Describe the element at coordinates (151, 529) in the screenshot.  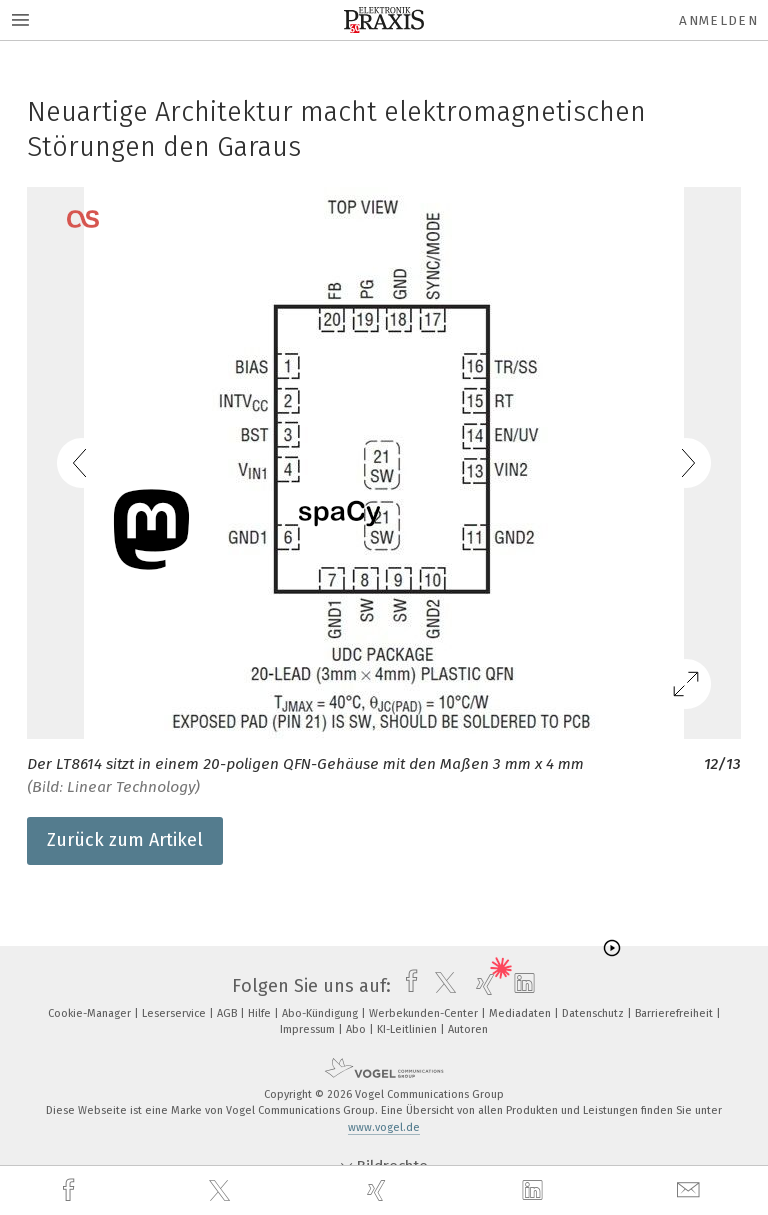
I see `open mastodon app` at that location.